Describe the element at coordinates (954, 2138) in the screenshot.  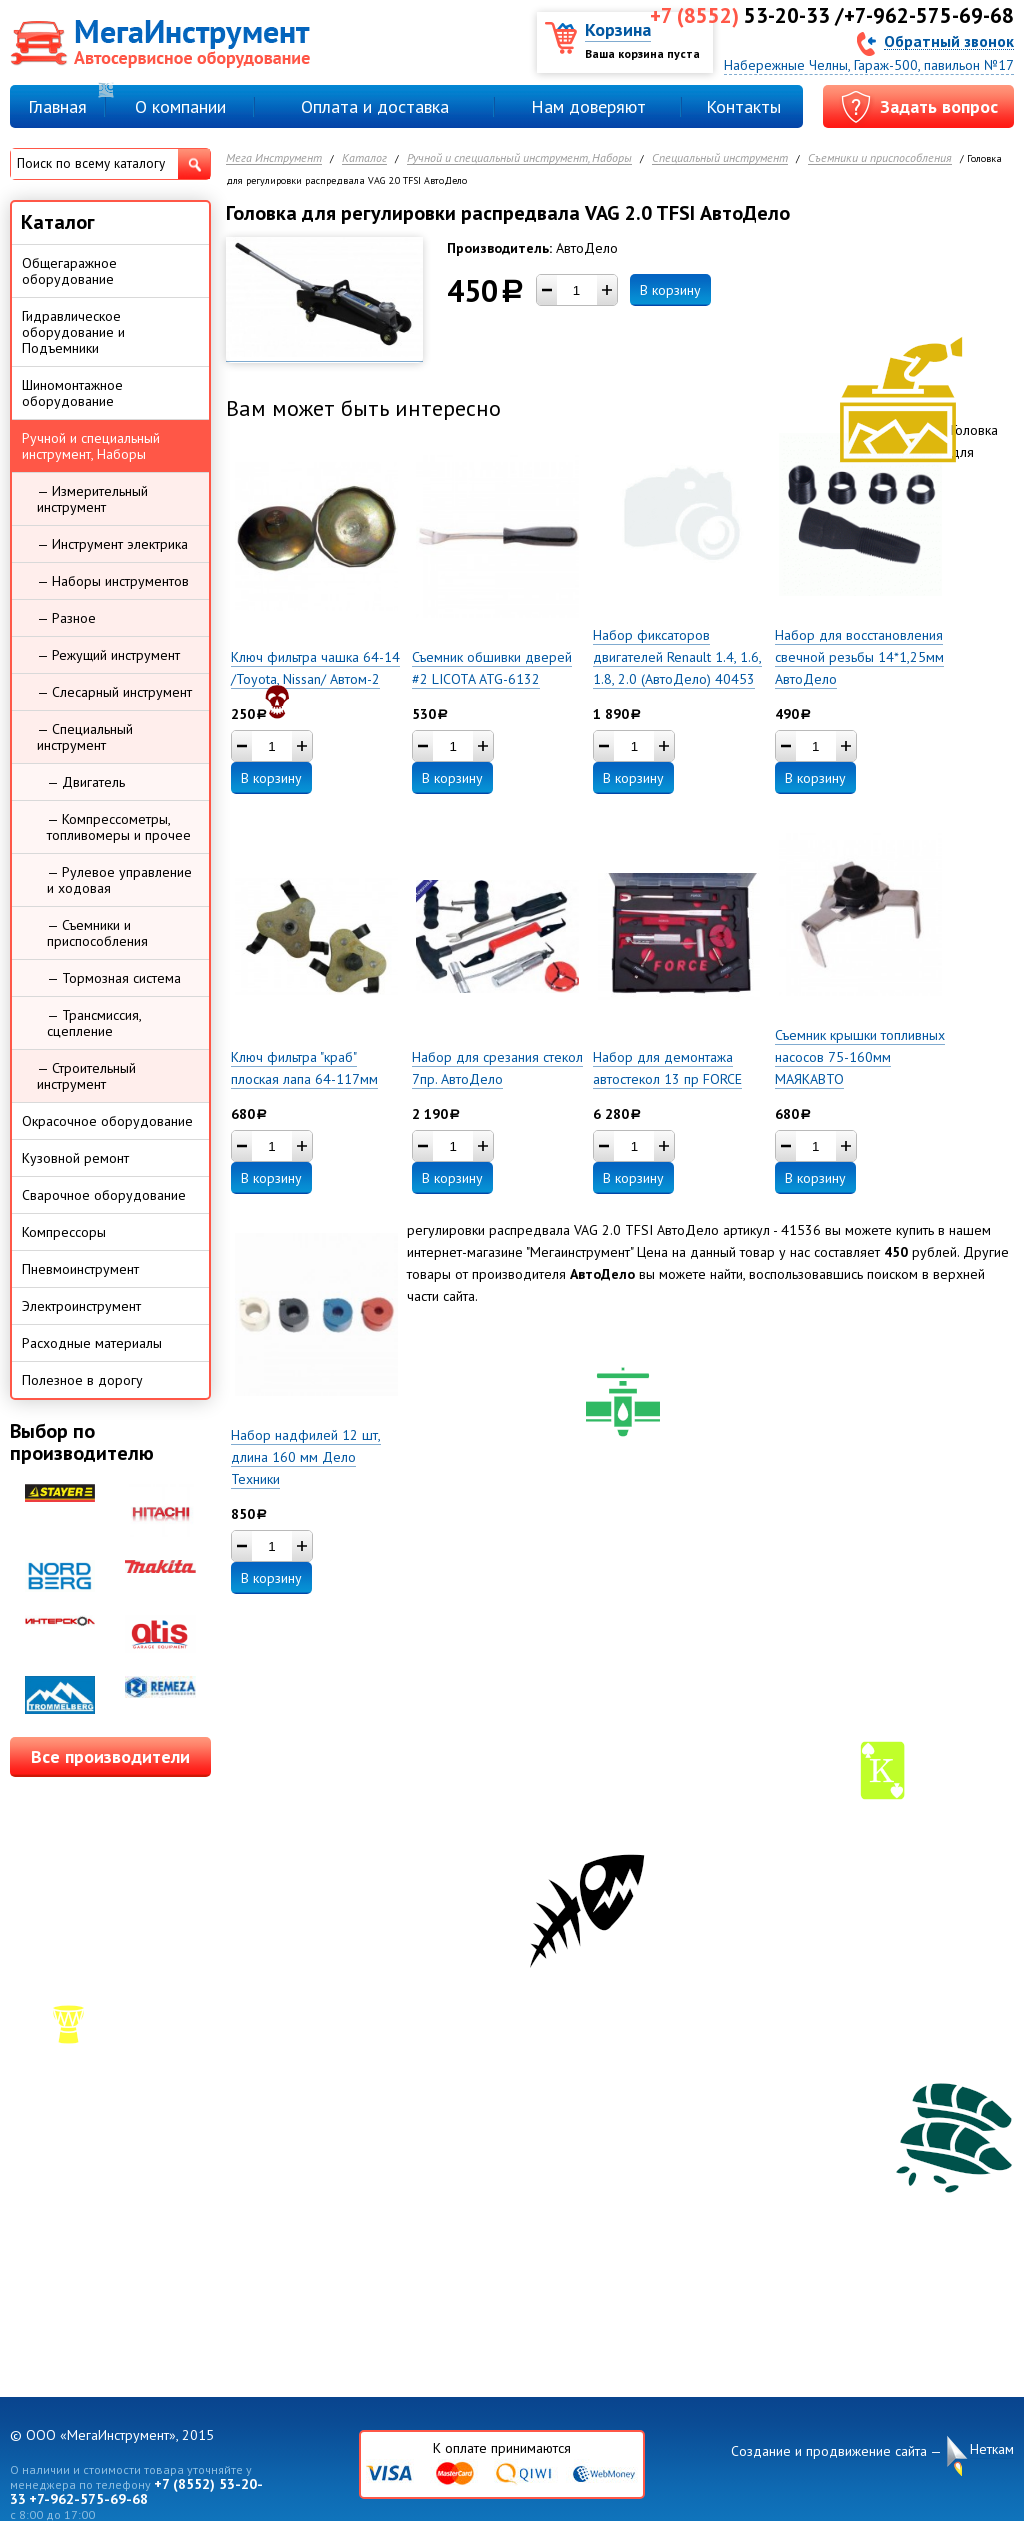
I see `browse sushi or Japanese food options` at that location.